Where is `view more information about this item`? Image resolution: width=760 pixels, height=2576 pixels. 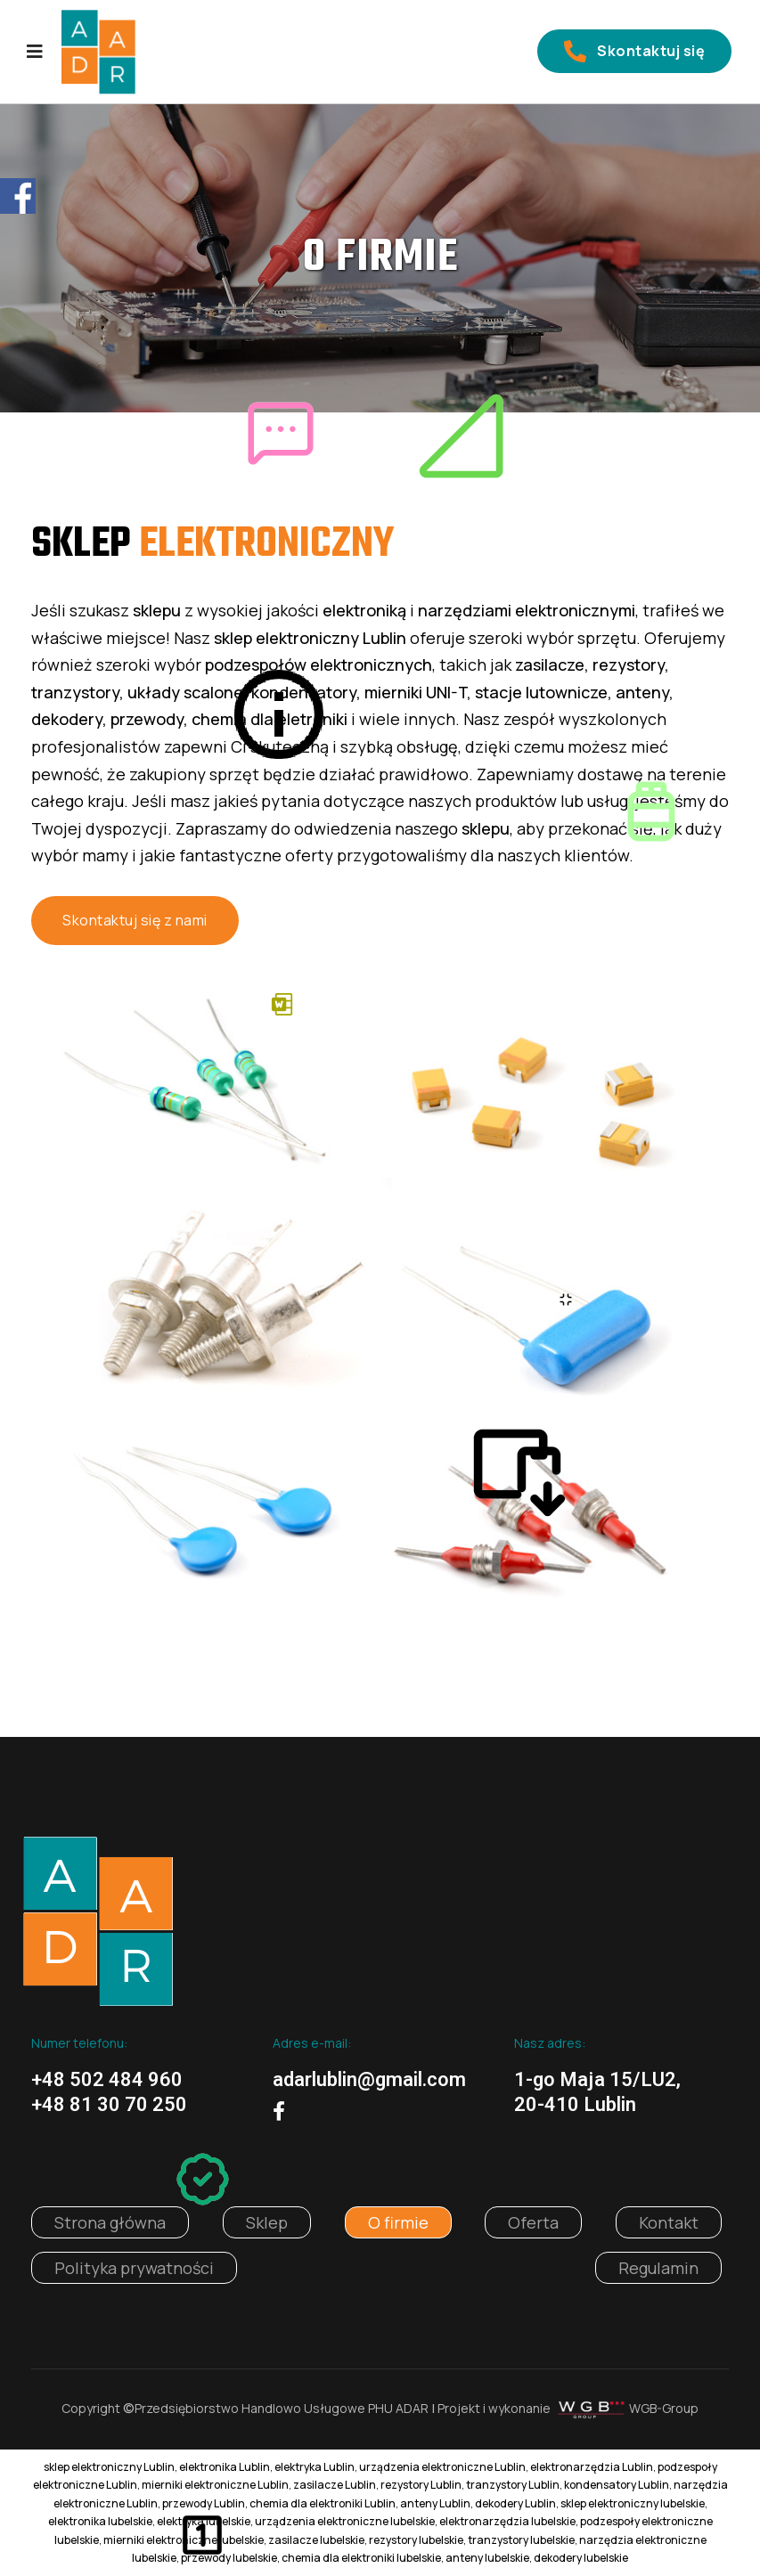
view more information about this item is located at coordinates (279, 714).